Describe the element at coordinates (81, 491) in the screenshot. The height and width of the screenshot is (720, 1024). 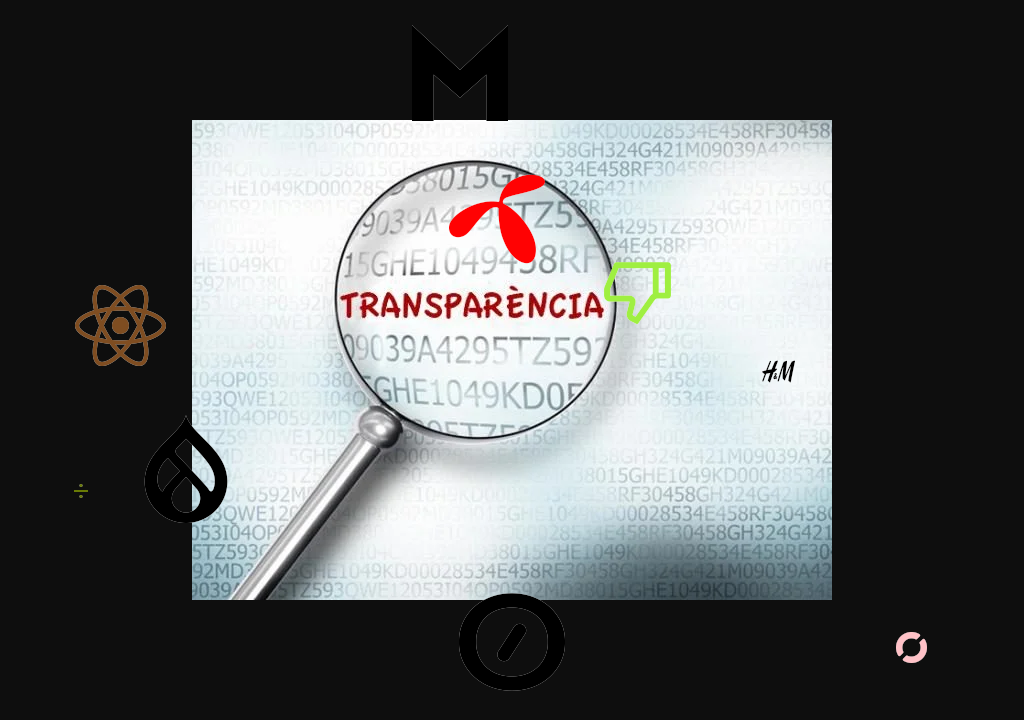
I see `perform division calculation` at that location.